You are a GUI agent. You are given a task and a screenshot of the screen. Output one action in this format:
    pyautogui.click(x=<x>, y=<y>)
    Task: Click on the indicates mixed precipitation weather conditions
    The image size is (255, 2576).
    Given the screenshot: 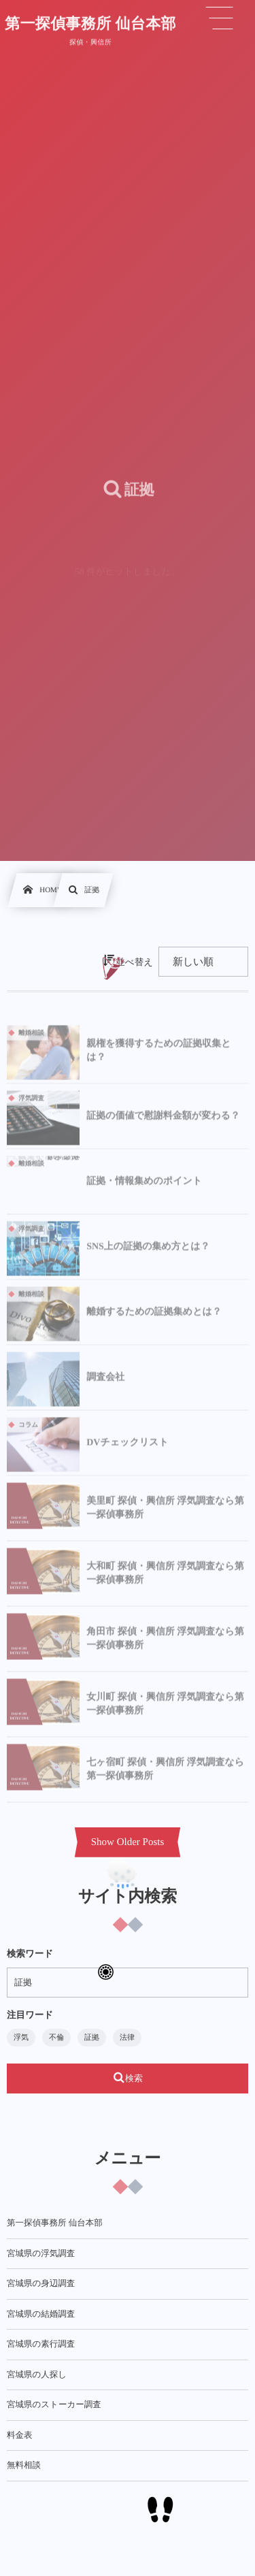 What is the action you would take?
    pyautogui.click(x=122, y=1874)
    